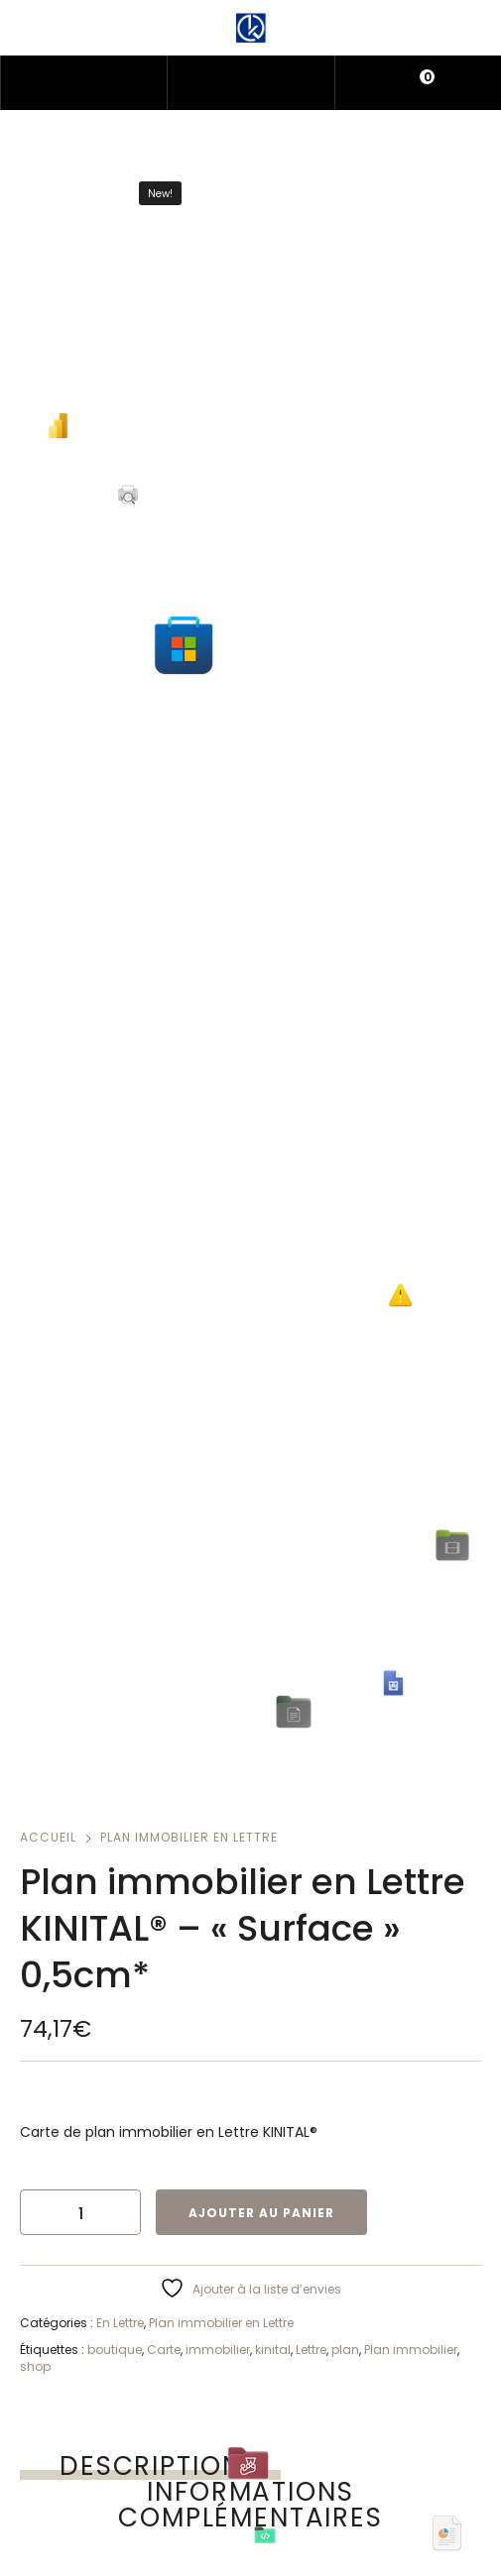  What do you see at coordinates (393, 1683) in the screenshot?
I see `a Microsoft Visio diagram file` at bounding box center [393, 1683].